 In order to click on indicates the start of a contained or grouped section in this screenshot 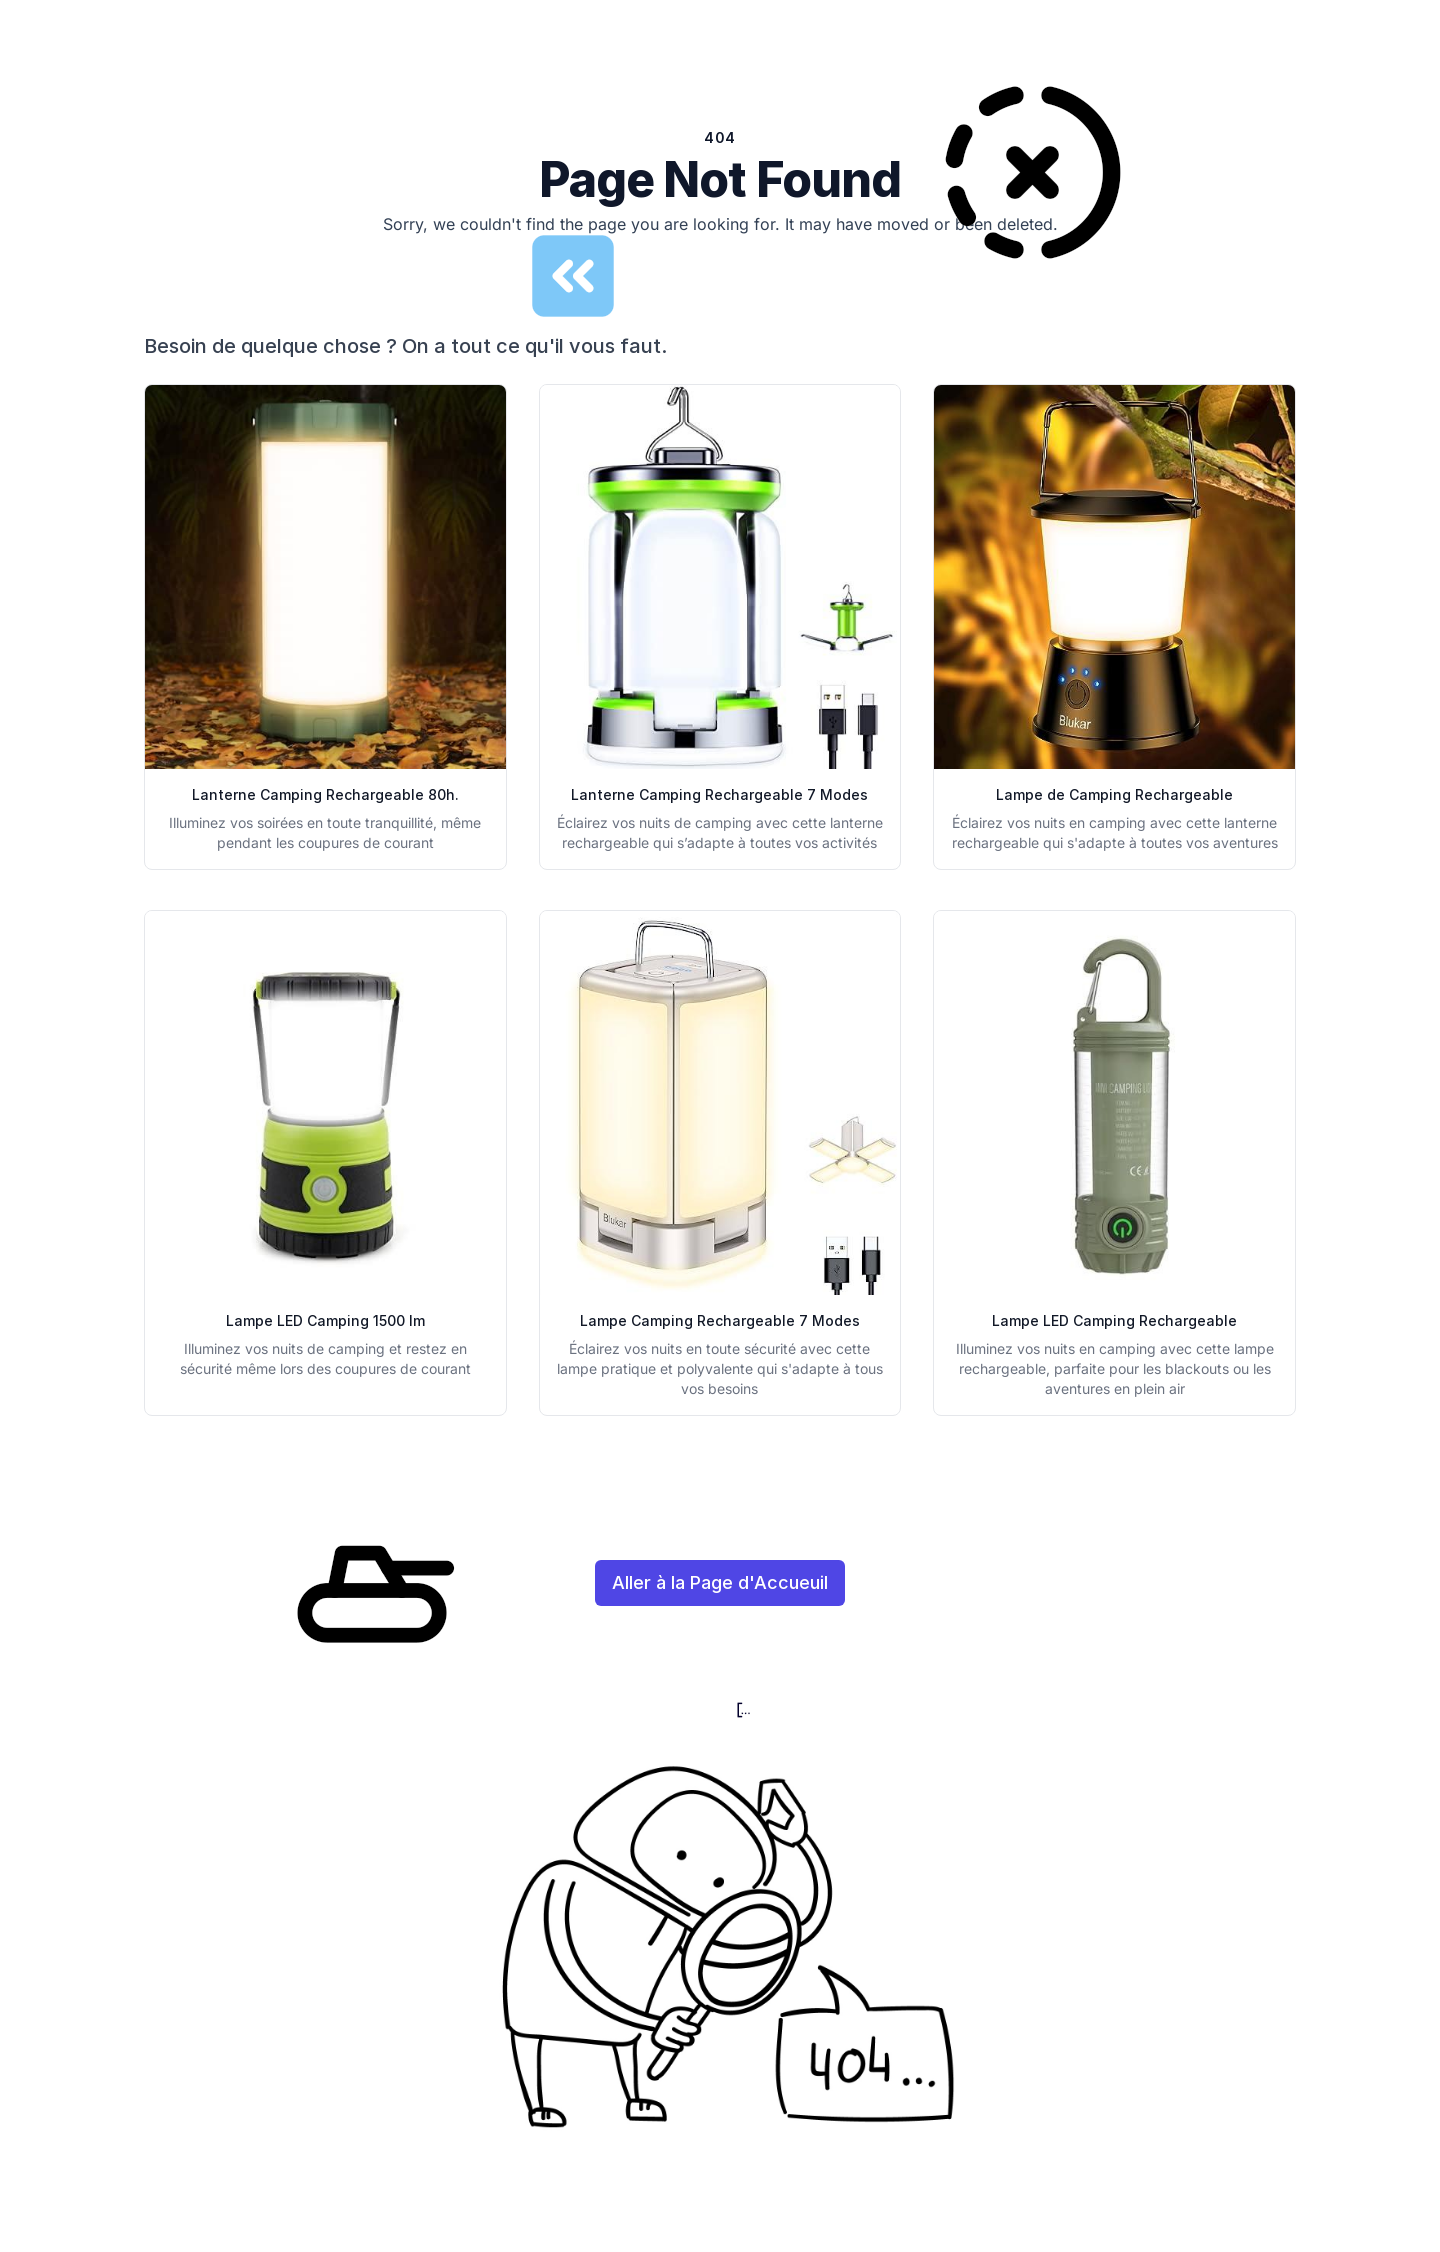, I will do `click(744, 1710)`.